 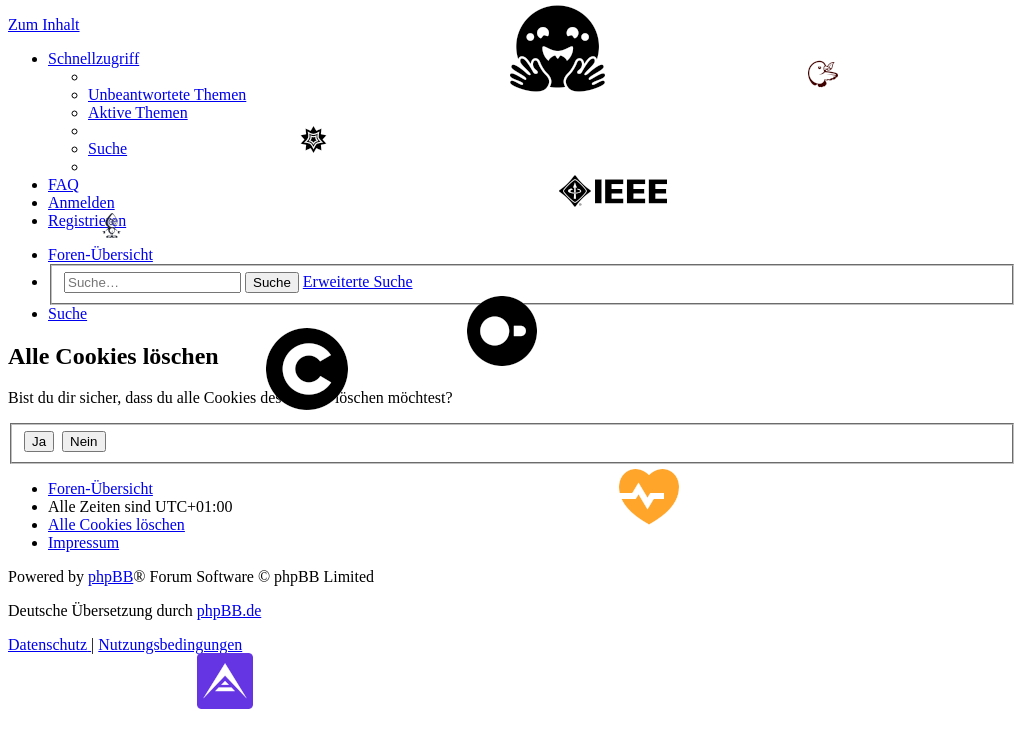 I want to click on IEEE organization logo, so click(x=613, y=191).